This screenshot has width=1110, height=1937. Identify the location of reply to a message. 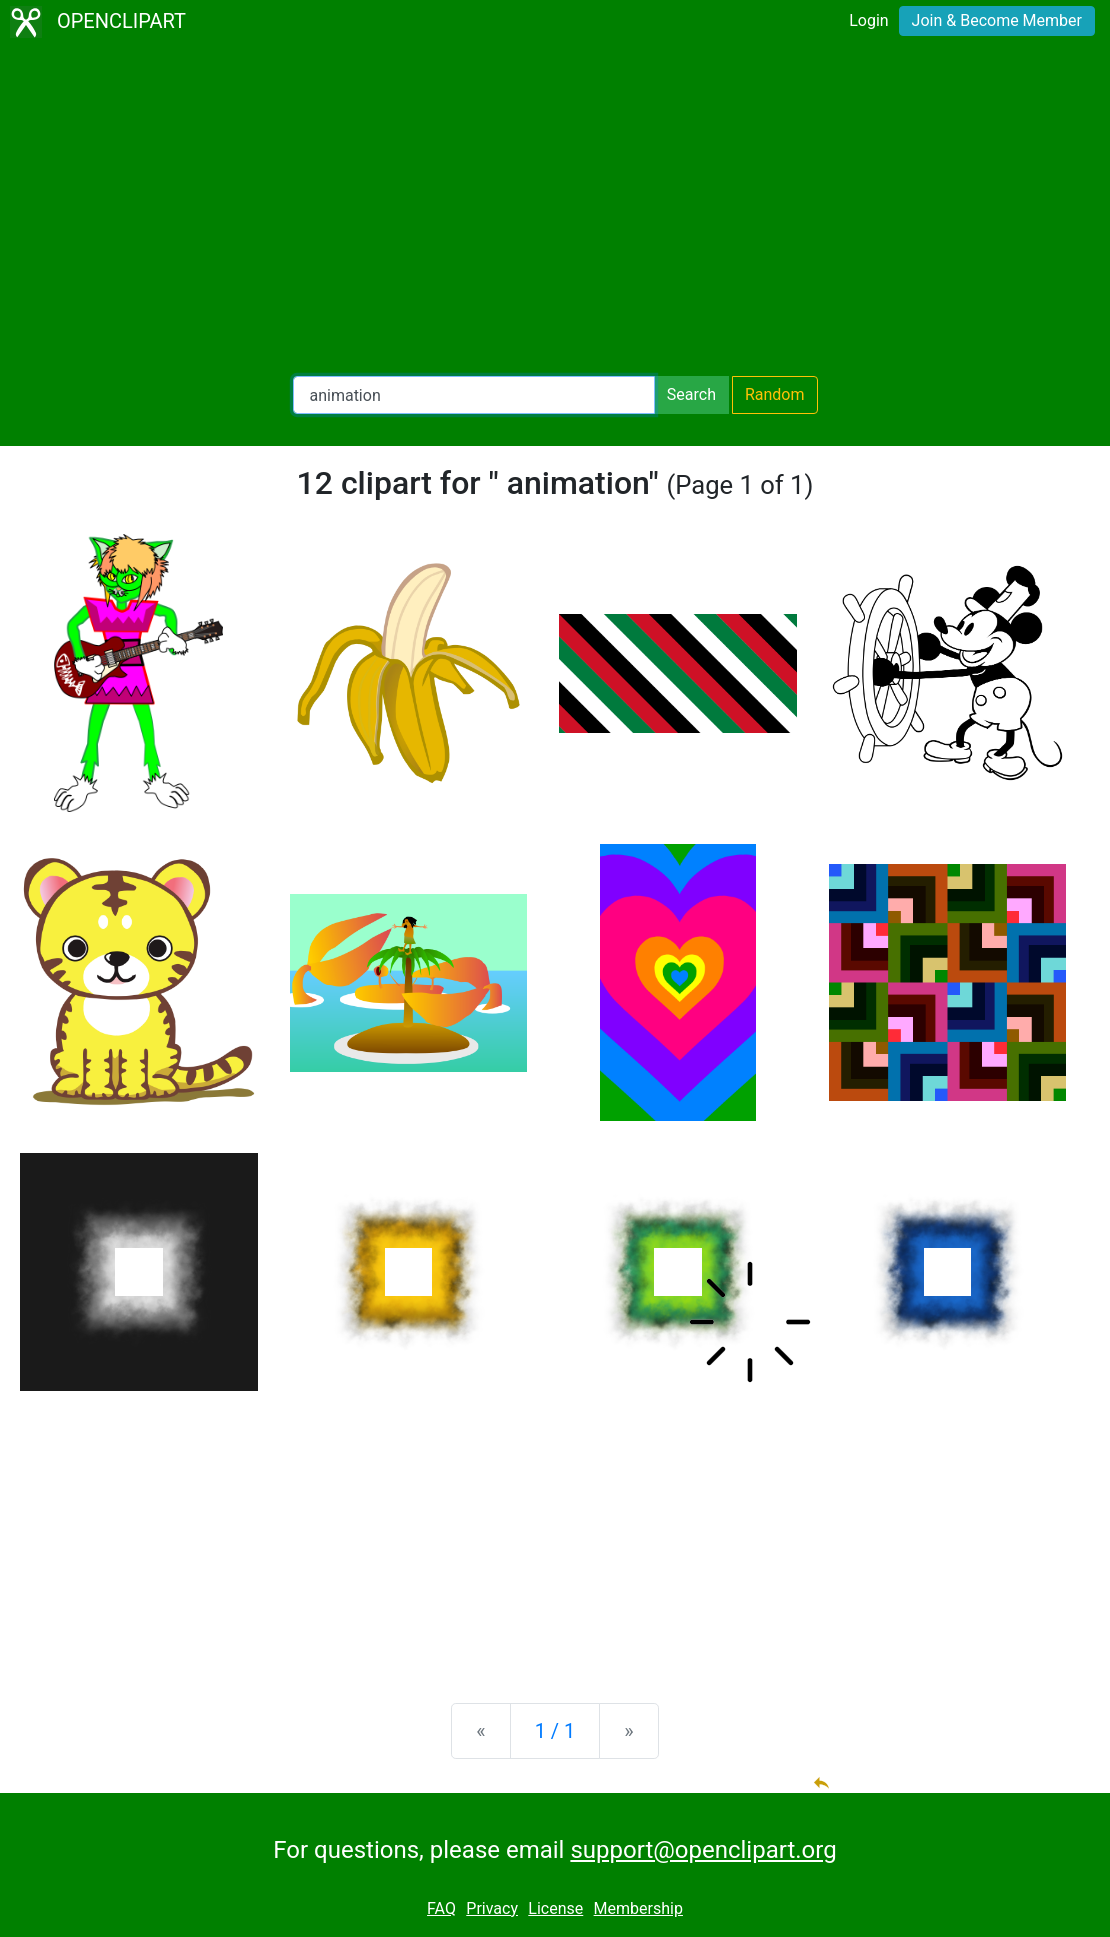
(821, 1782).